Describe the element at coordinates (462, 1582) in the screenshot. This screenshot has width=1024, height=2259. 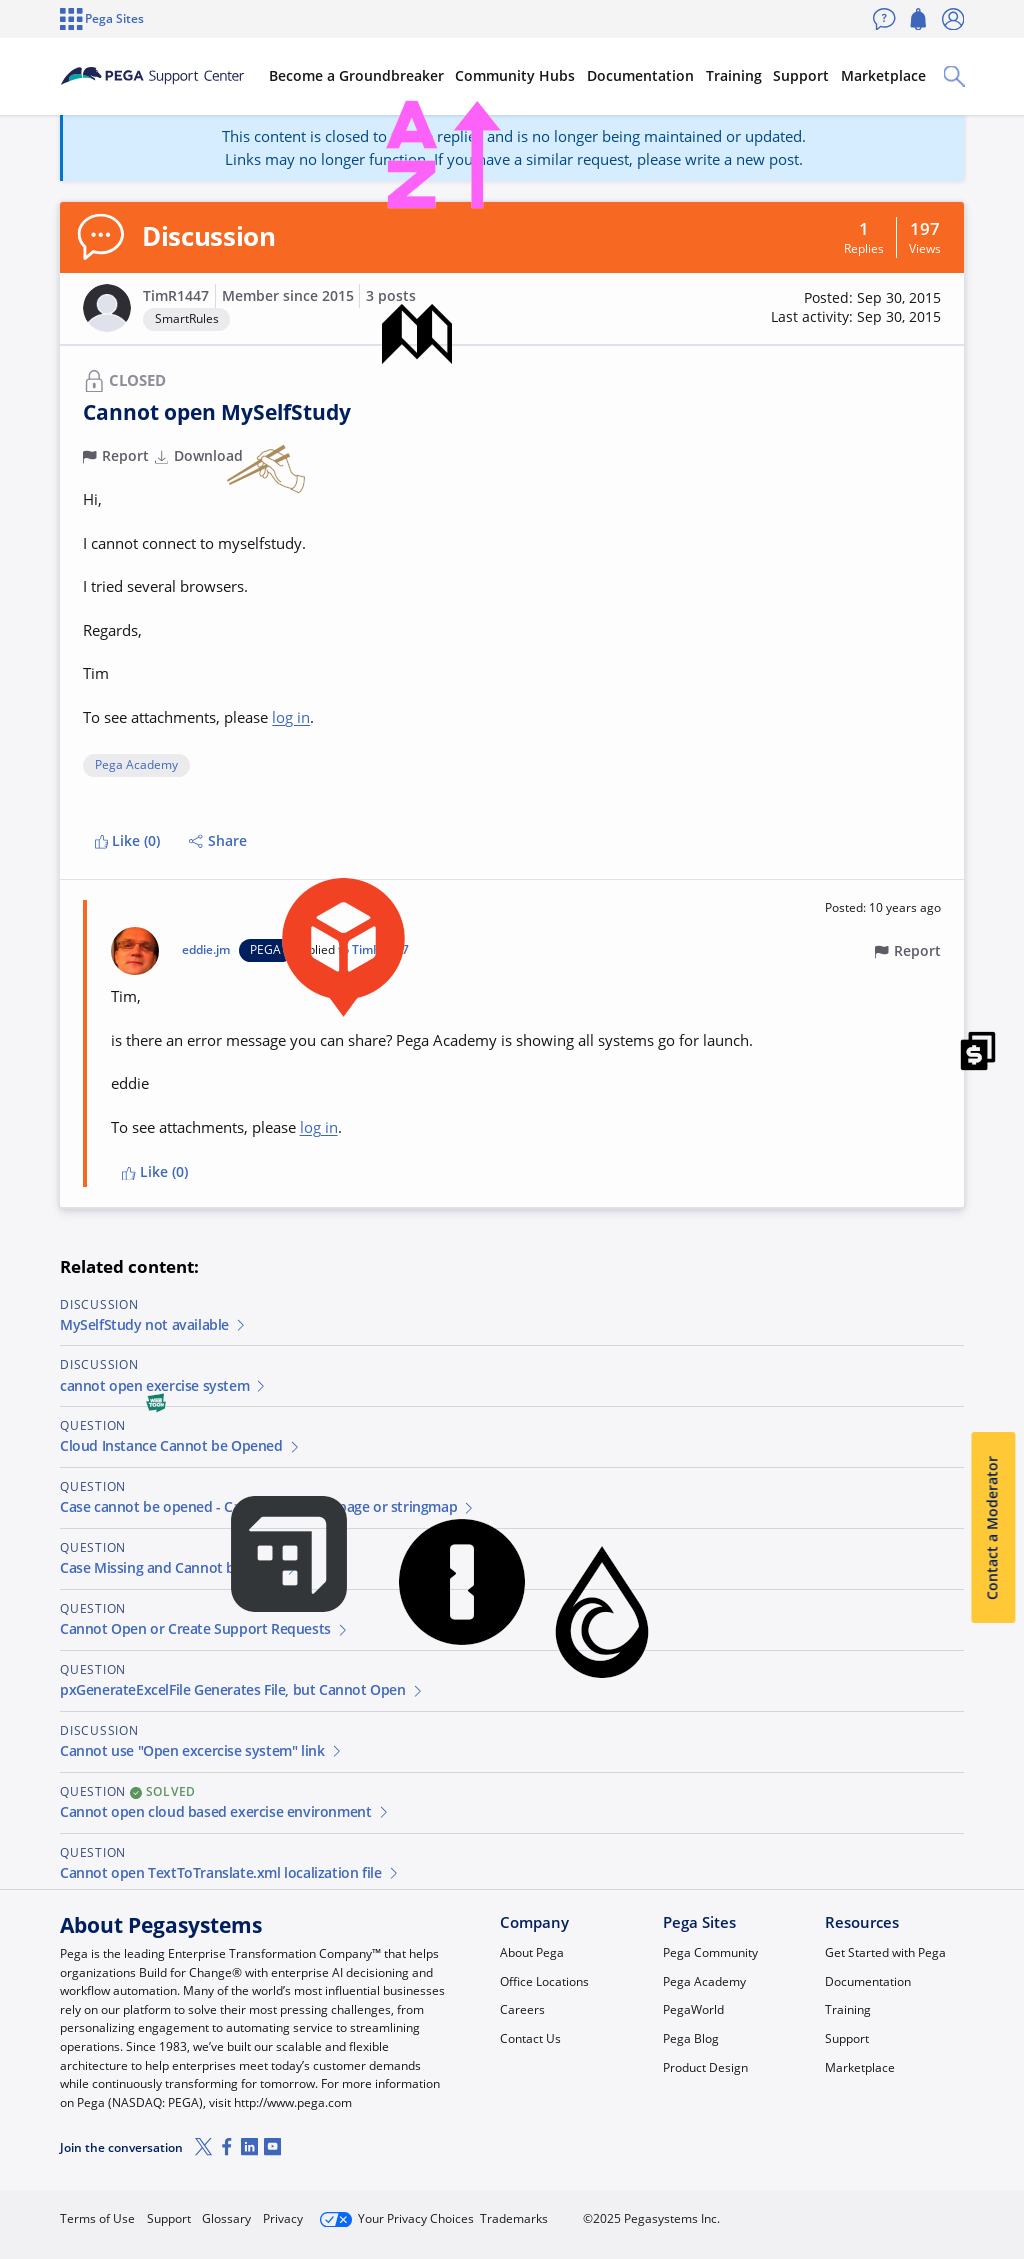
I see `open 1Password app` at that location.